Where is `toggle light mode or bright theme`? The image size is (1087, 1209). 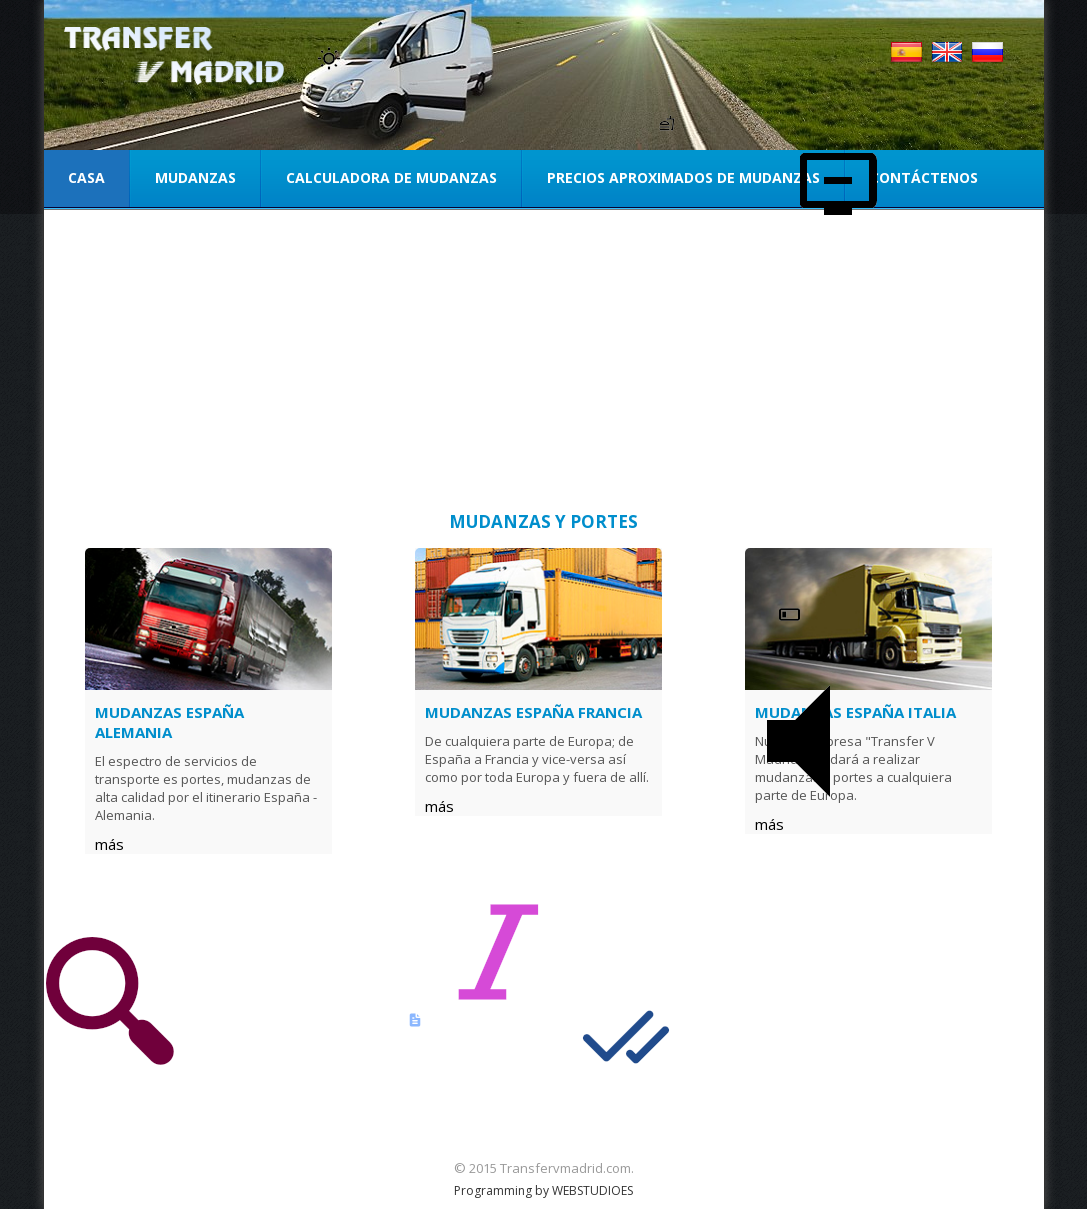
toggle light mode or bright theme is located at coordinates (329, 59).